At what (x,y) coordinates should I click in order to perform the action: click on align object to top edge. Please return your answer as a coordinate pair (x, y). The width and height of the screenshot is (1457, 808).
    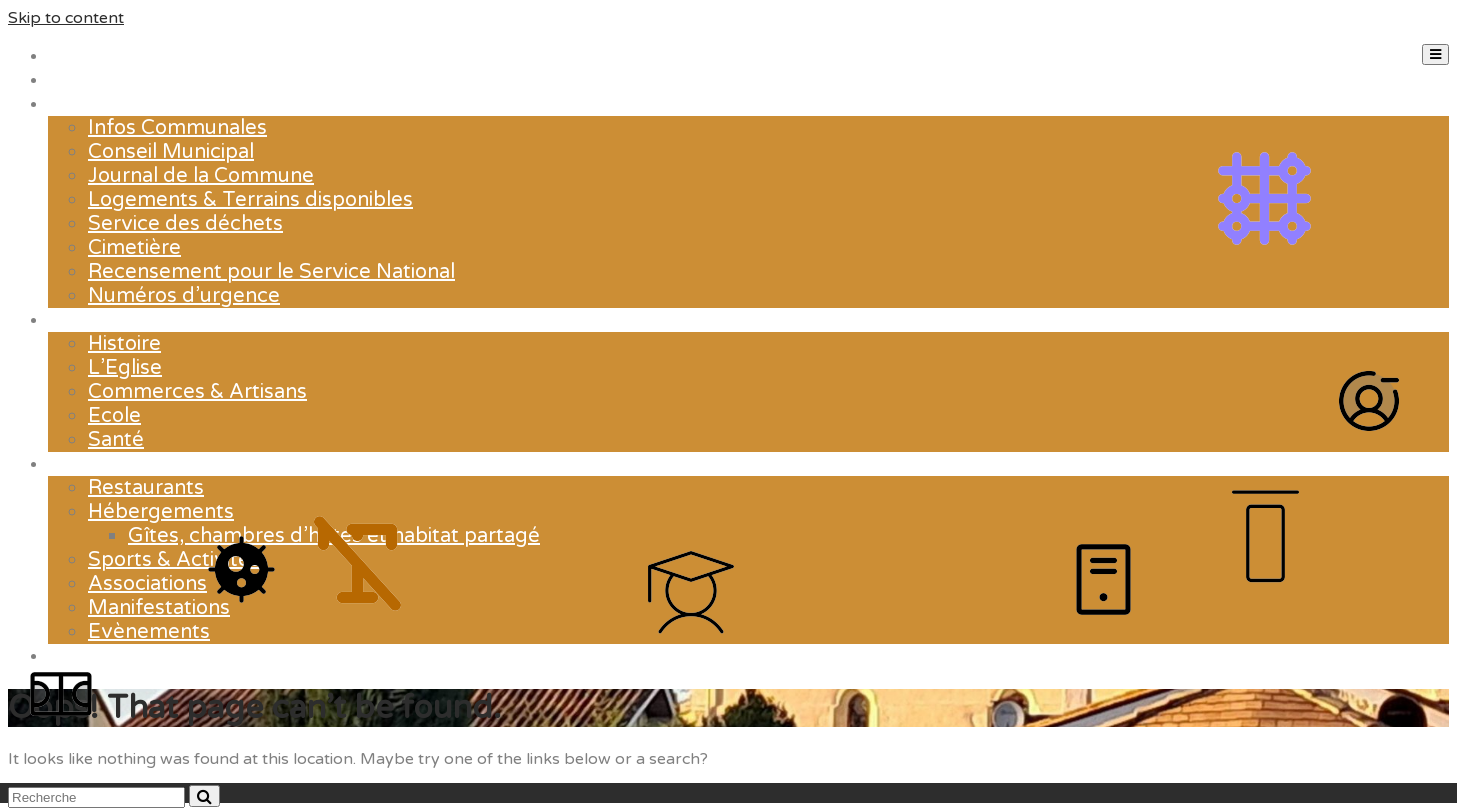
    Looking at the image, I should click on (1265, 534).